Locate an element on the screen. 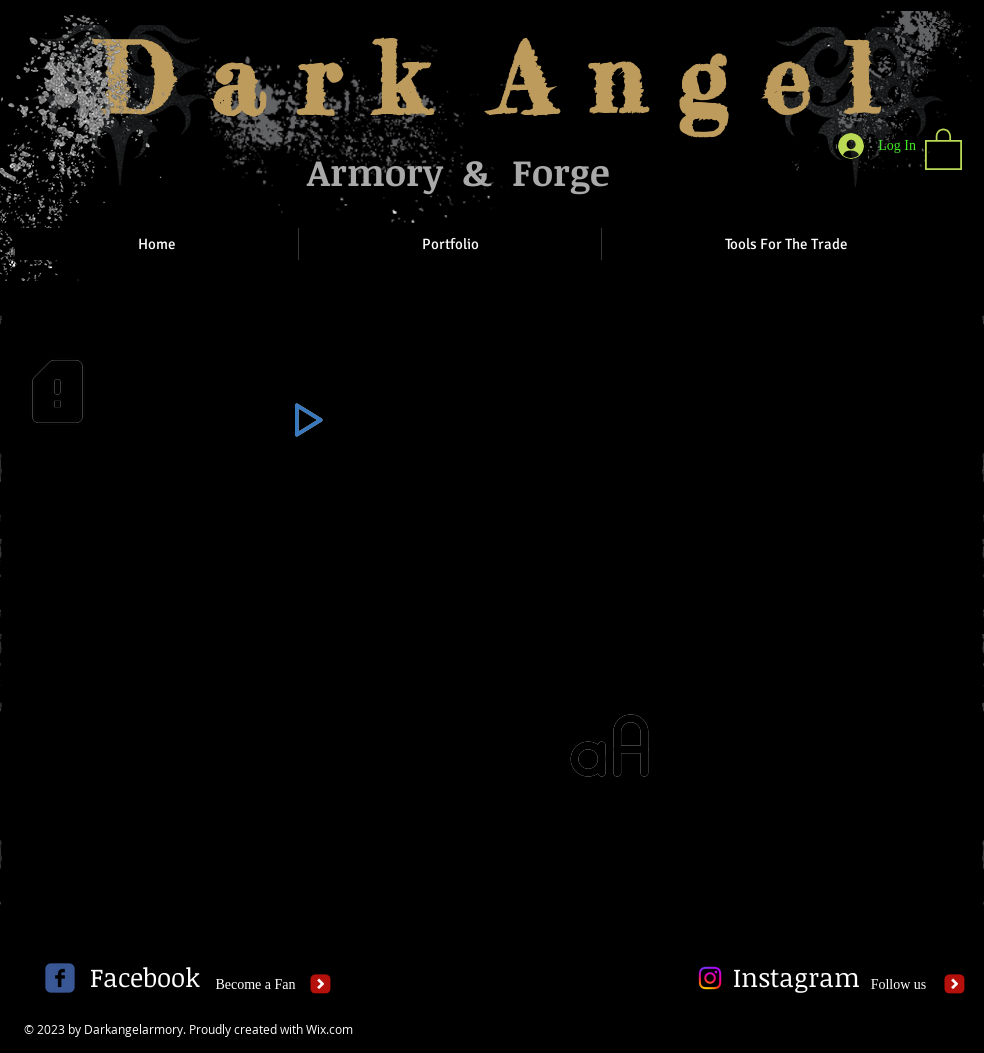 This screenshot has width=984, height=1053. indicates an issue with the SD card is located at coordinates (57, 391).